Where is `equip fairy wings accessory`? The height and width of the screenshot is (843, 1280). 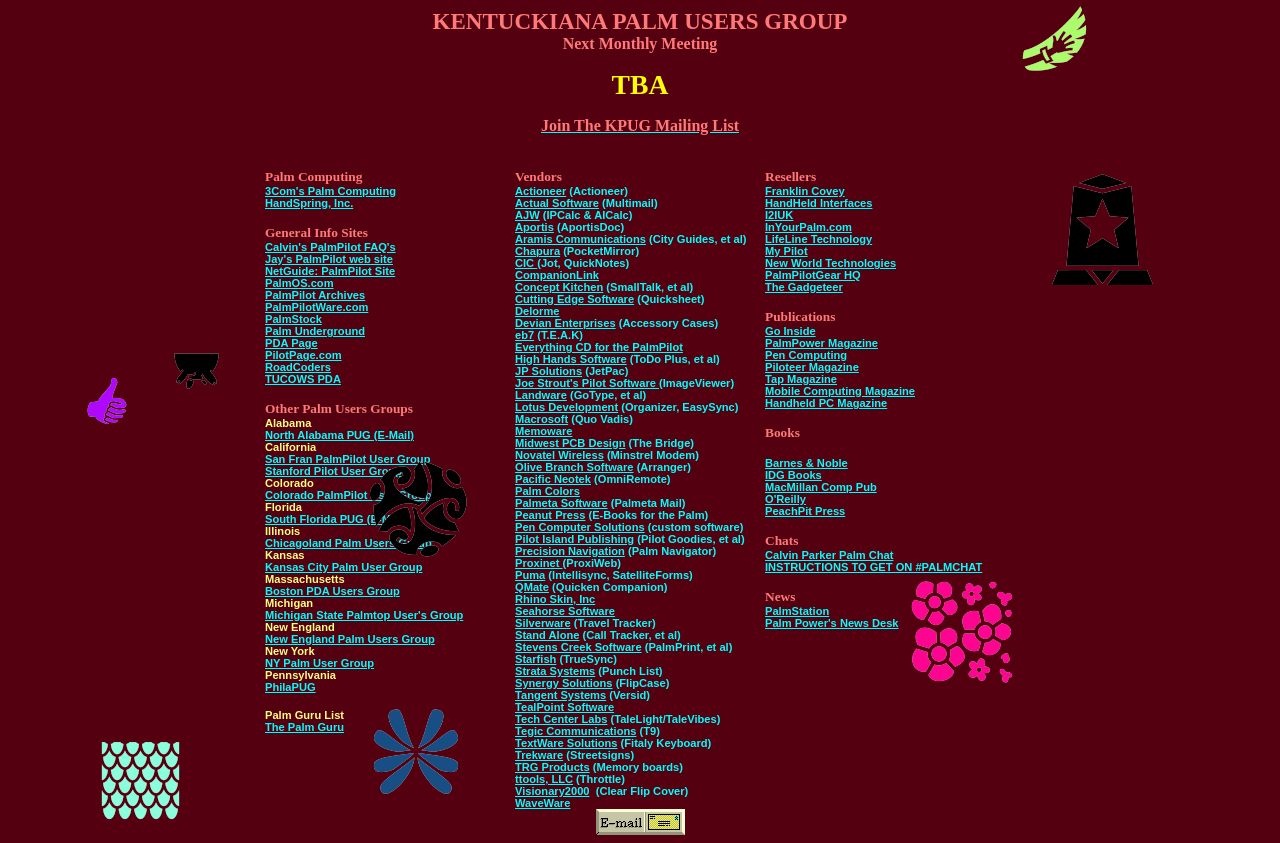
equip fairy wings accessory is located at coordinates (416, 751).